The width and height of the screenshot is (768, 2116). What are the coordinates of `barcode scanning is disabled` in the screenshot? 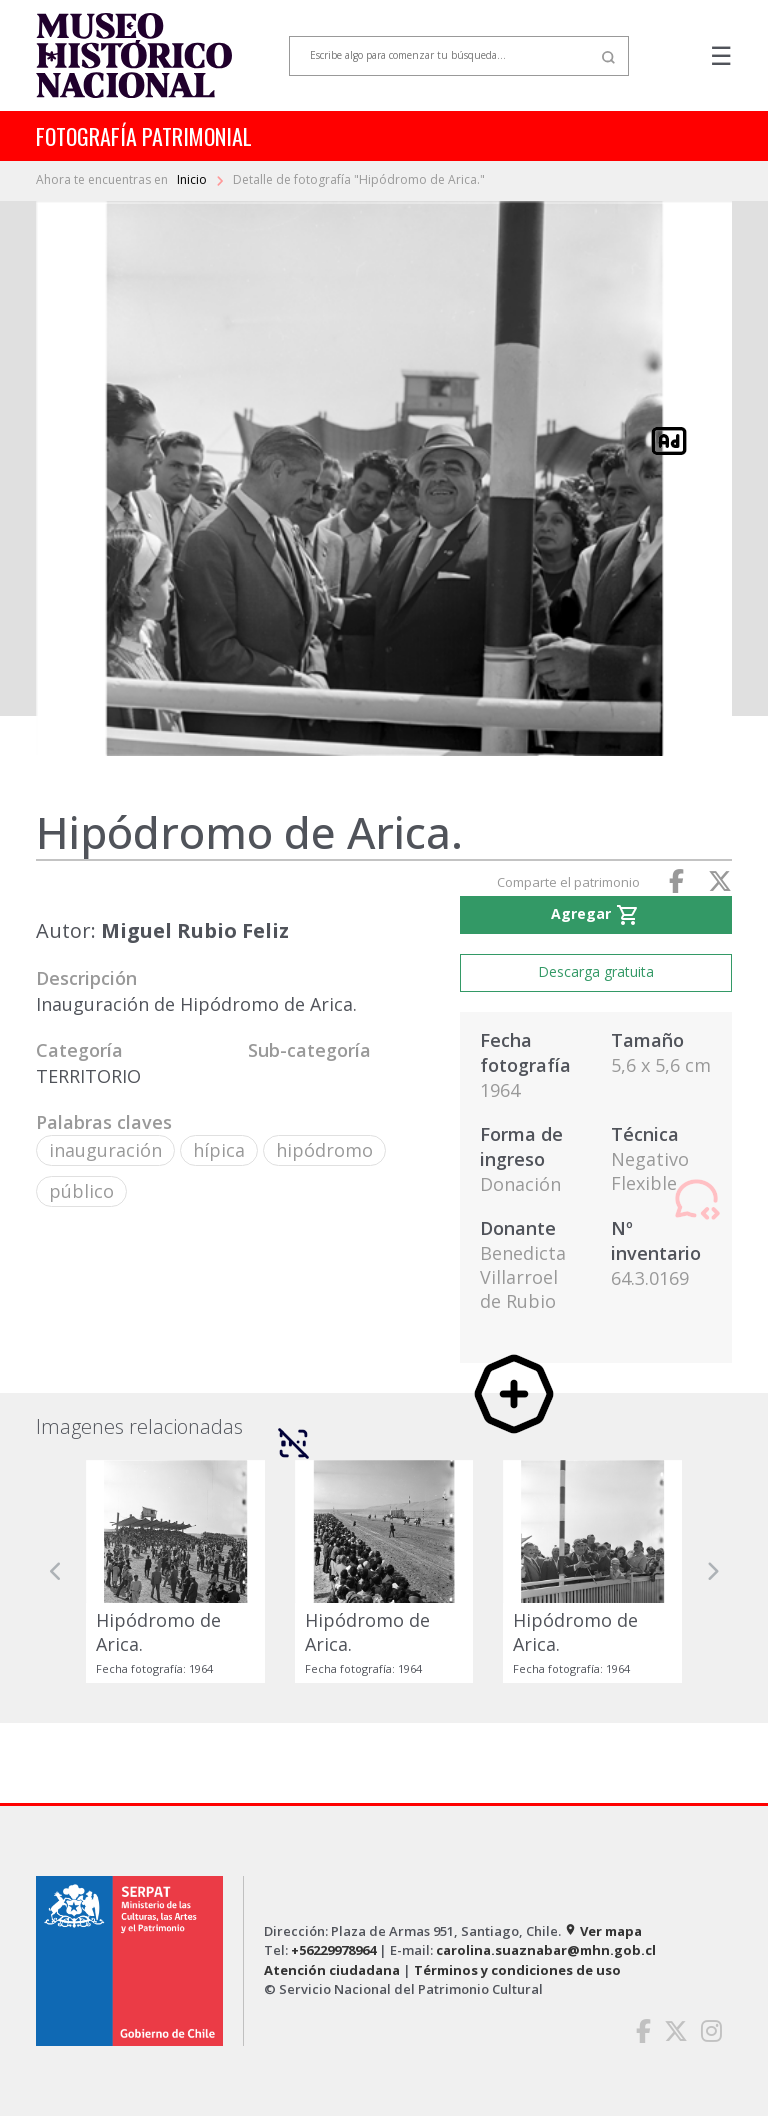 It's located at (293, 1443).